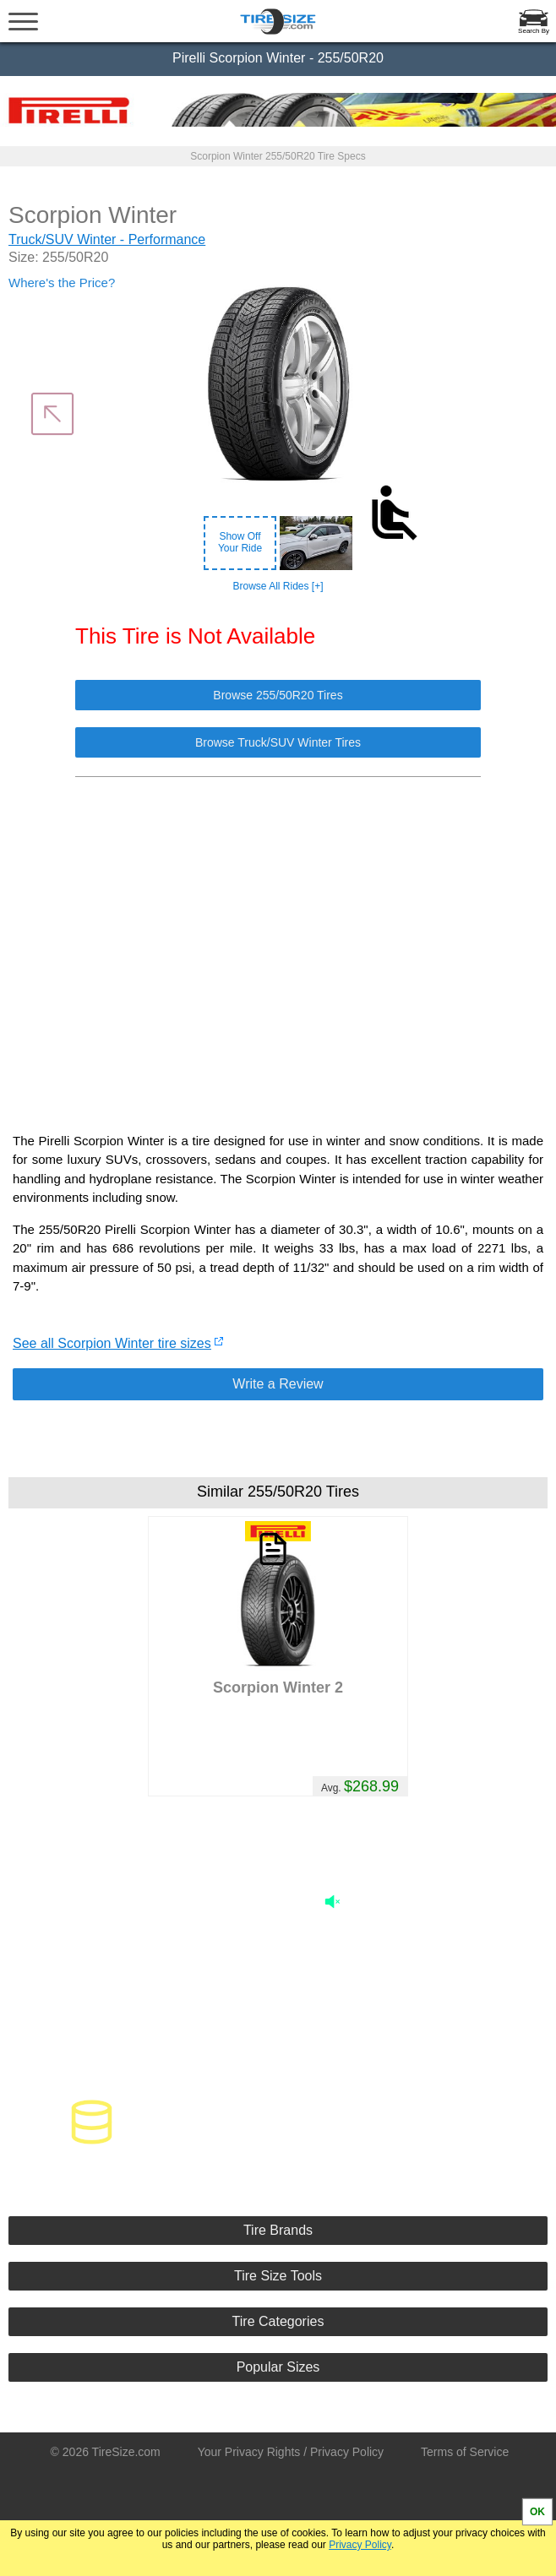 This screenshot has width=556, height=2576. What do you see at coordinates (395, 514) in the screenshot?
I see `indicates standard seat recline position` at bounding box center [395, 514].